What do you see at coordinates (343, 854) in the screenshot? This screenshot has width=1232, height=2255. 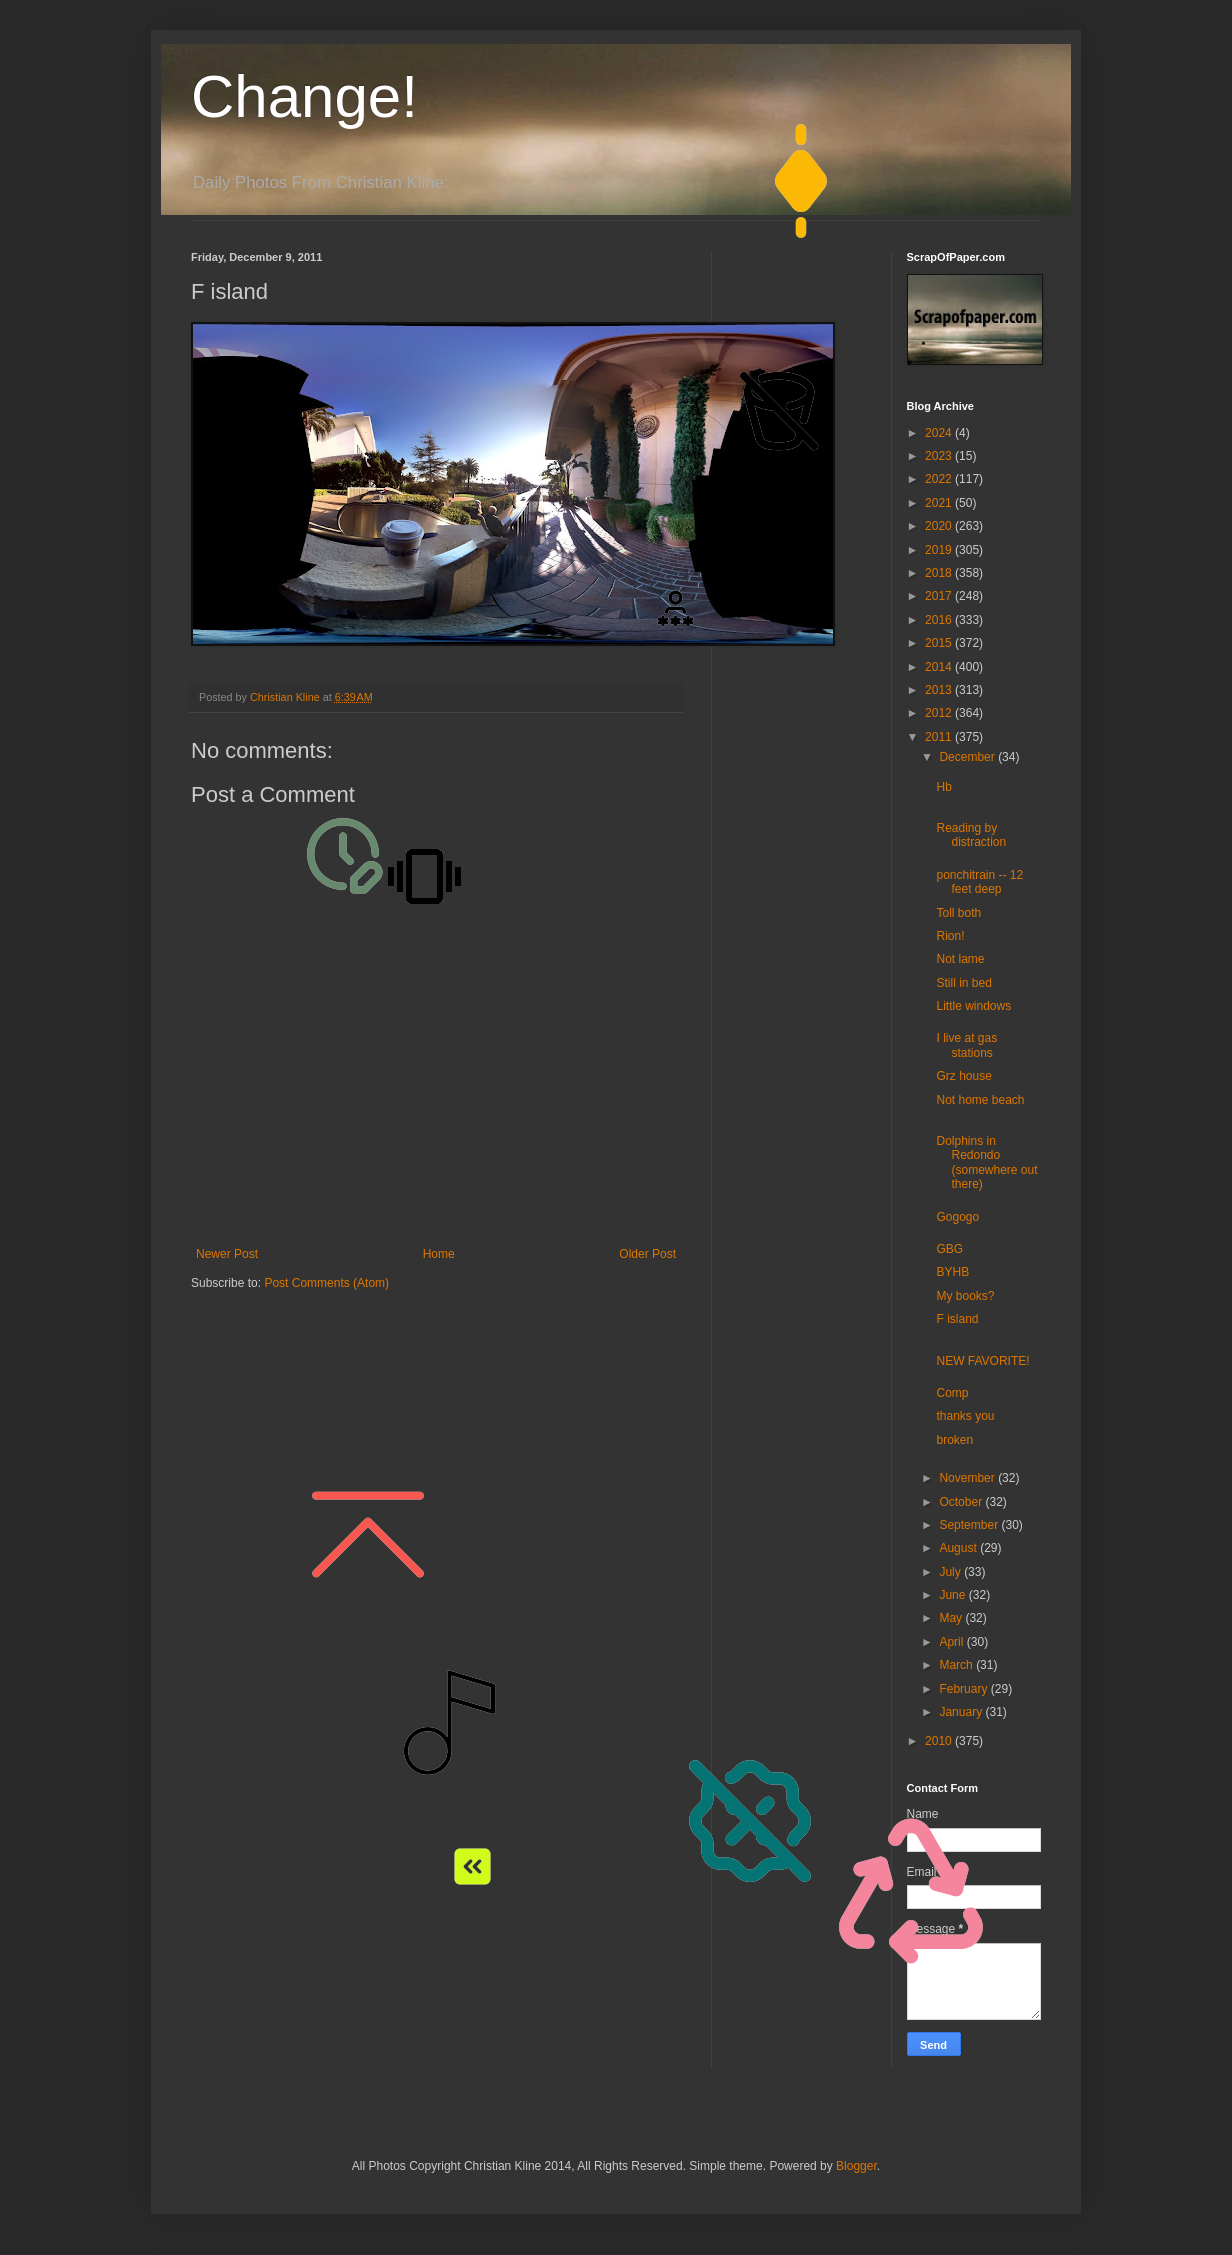 I see `edit a scheduled time or event` at bounding box center [343, 854].